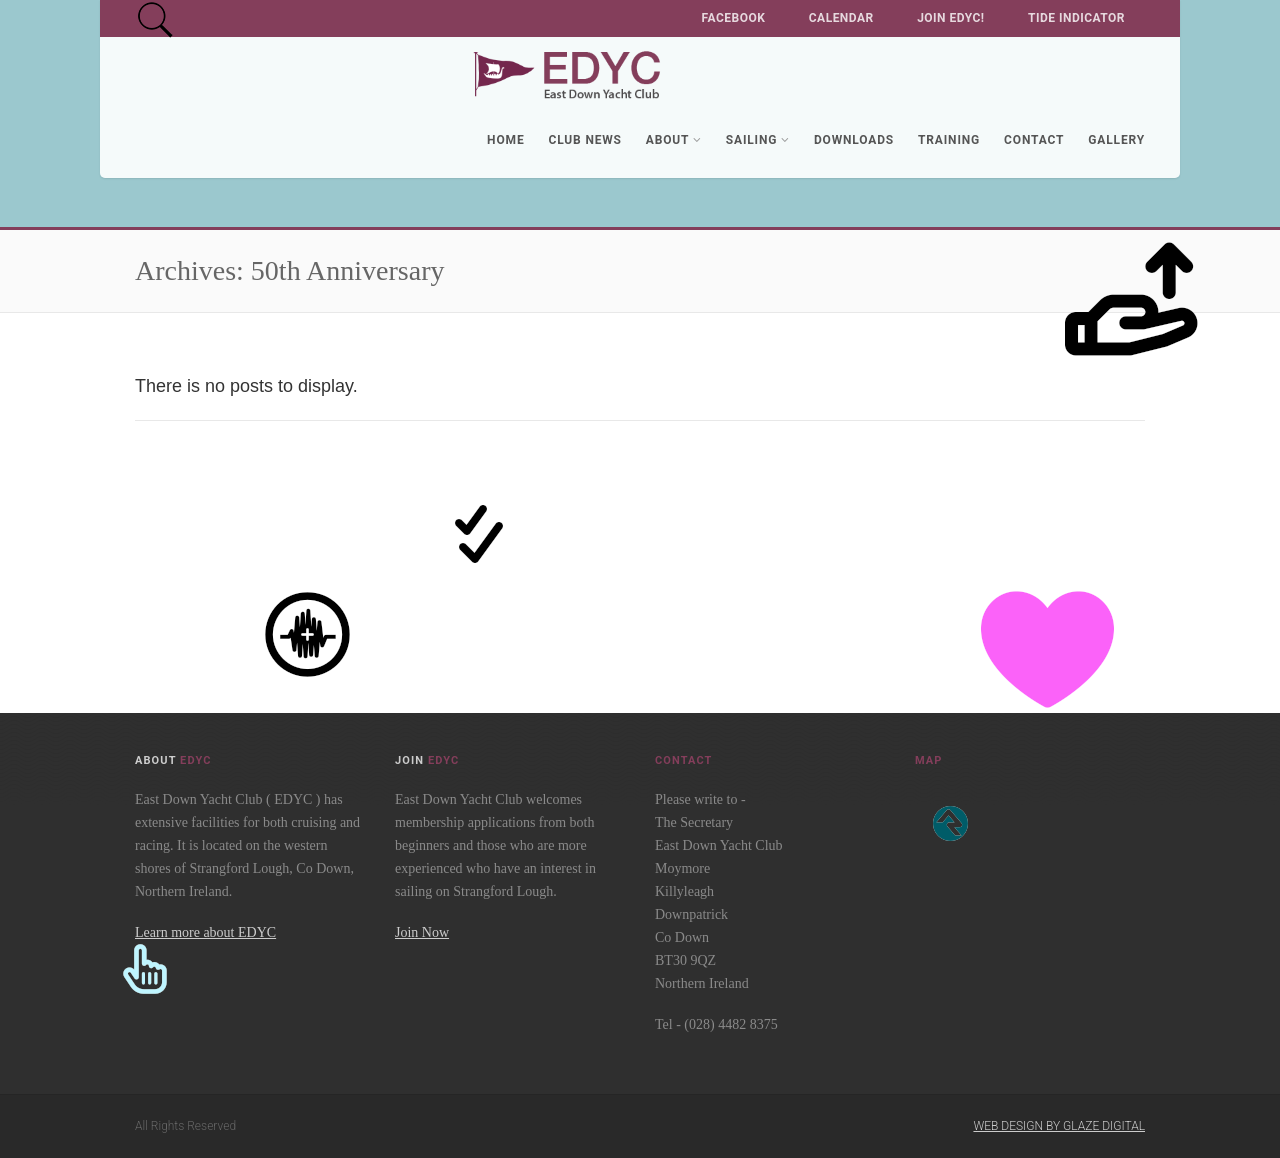 This screenshot has width=1280, height=1158. I want to click on add to favorites, so click(1047, 649).